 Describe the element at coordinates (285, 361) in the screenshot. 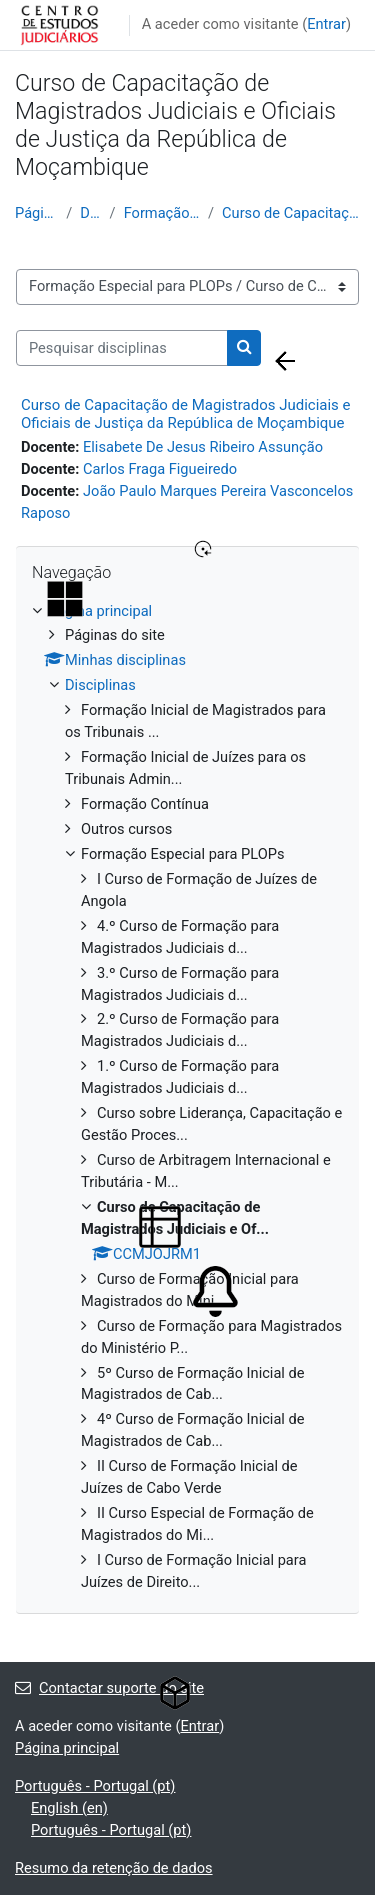

I see `go back to the previous screen` at that location.